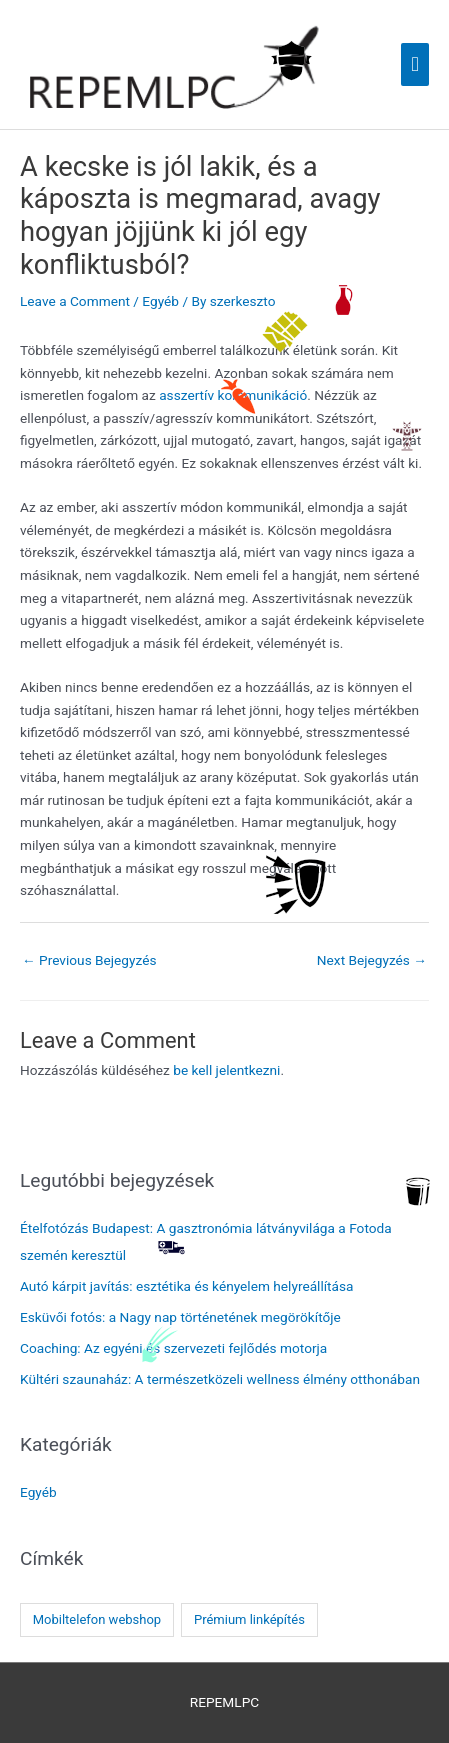  Describe the element at coordinates (161, 1344) in the screenshot. I see `select wolverine character or skin` at that location.